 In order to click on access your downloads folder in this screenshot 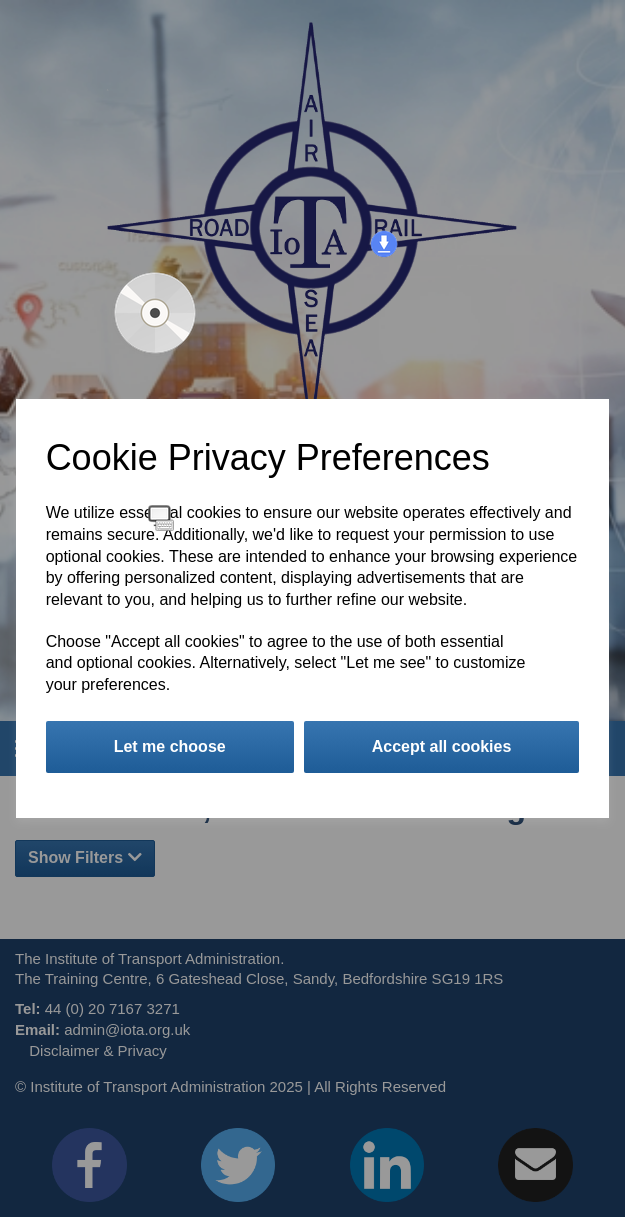, I will do `click(384, 244)`.